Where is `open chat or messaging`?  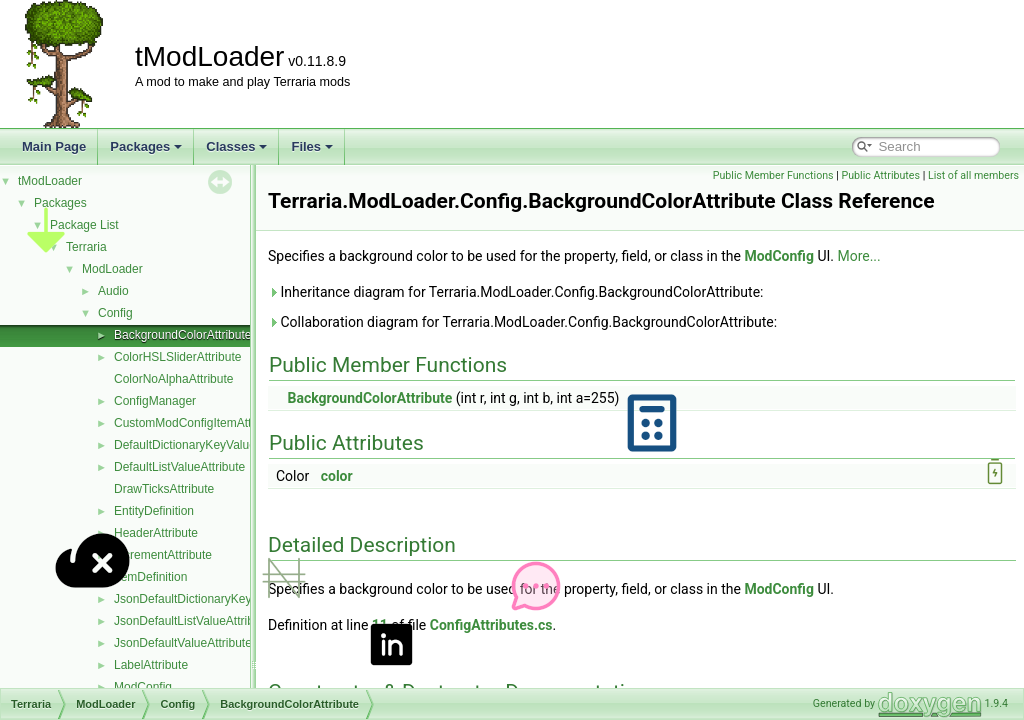
open chat or messaging is located at coordinates (536, 586).